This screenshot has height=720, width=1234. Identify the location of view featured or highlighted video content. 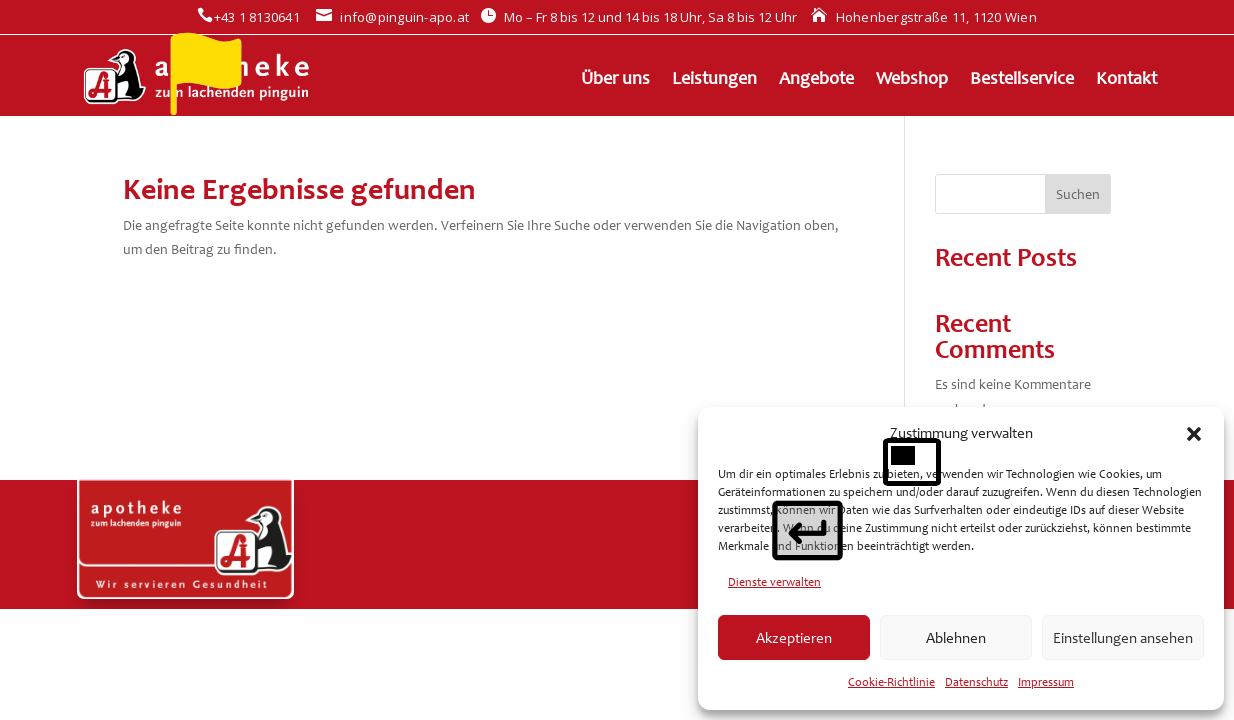
(912, 462).